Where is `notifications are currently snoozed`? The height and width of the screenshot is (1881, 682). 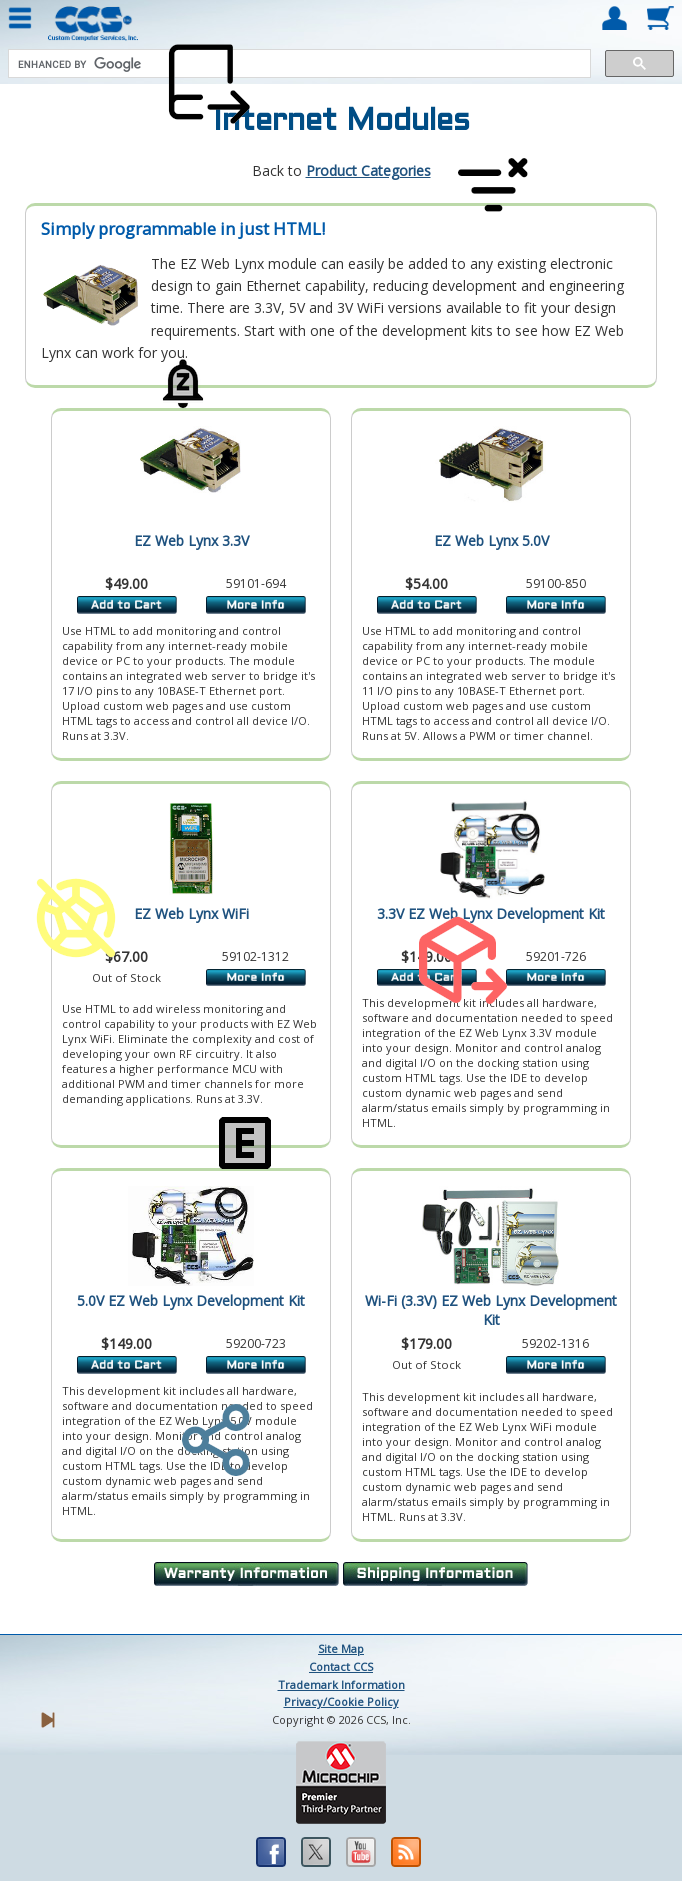 notifications are currently snoozed is located at coordinates (183, 383).